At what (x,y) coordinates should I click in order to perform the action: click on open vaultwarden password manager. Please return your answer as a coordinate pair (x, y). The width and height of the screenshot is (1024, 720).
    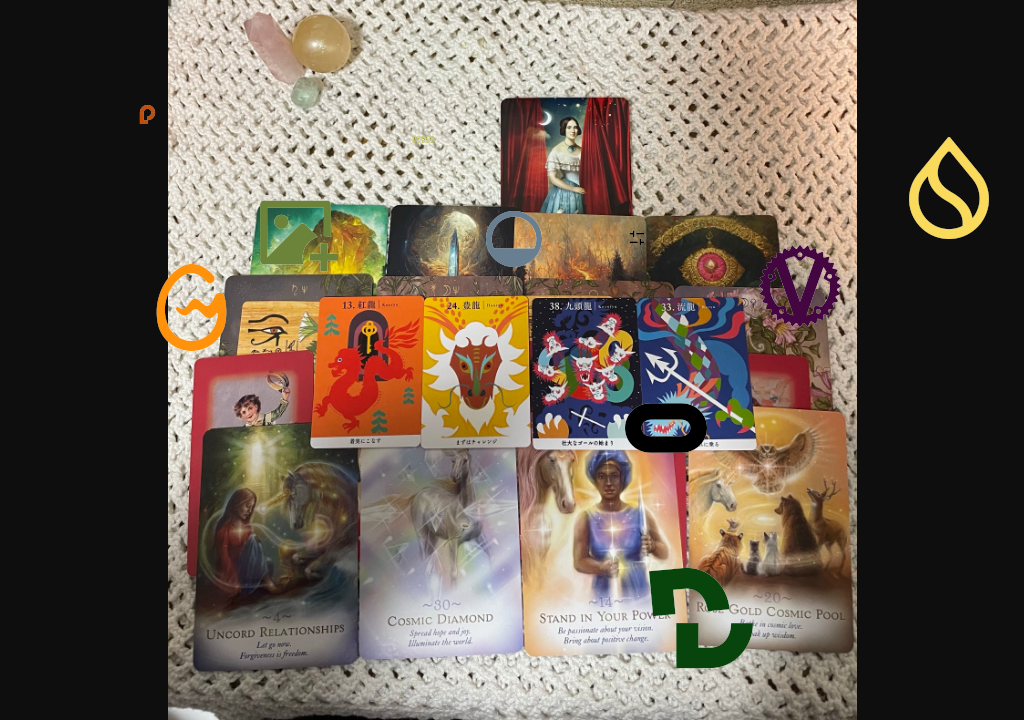
    Looking at the image, I should click on (800, 286).